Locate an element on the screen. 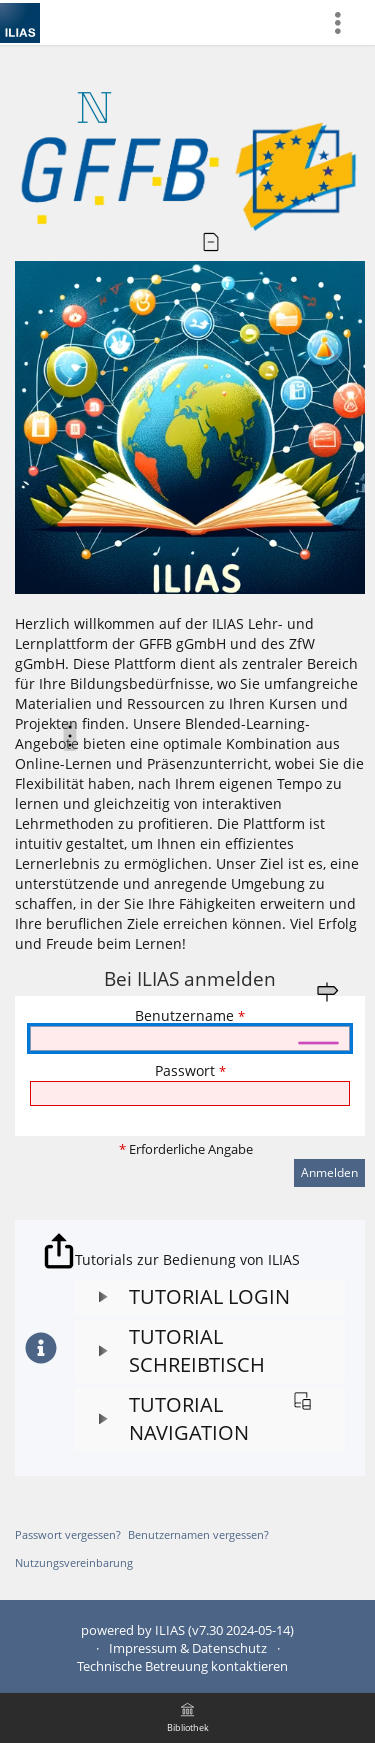  navigate to directions or wayfinding is located at coordinates (327, 992).